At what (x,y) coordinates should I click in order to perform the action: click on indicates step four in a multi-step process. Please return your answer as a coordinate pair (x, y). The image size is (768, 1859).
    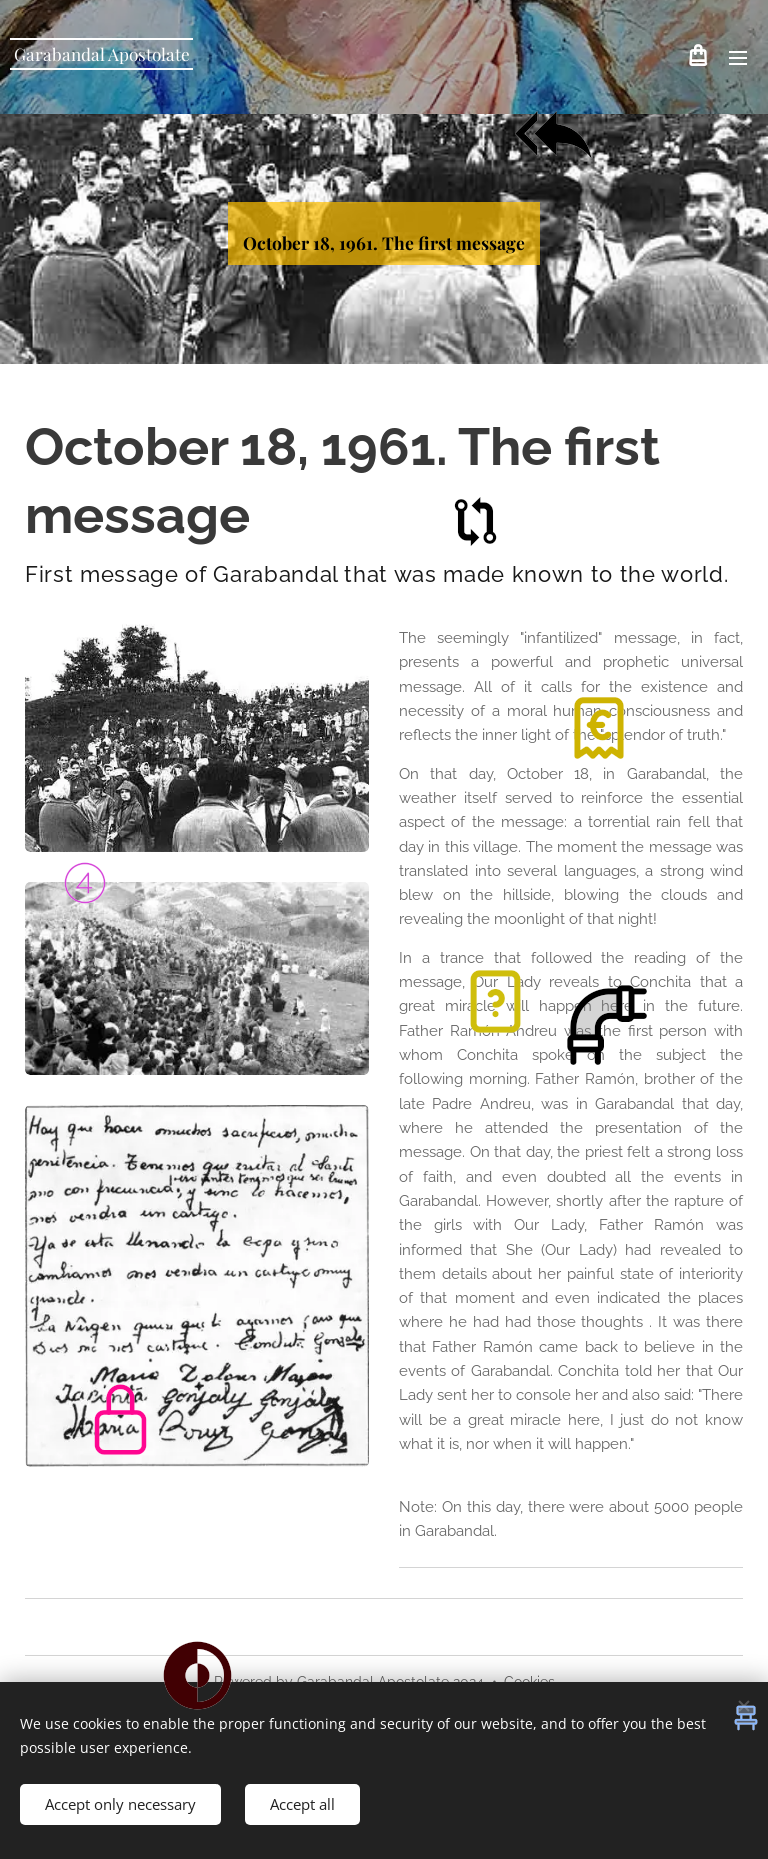
    Looking at the image, I should click on (85, 883).